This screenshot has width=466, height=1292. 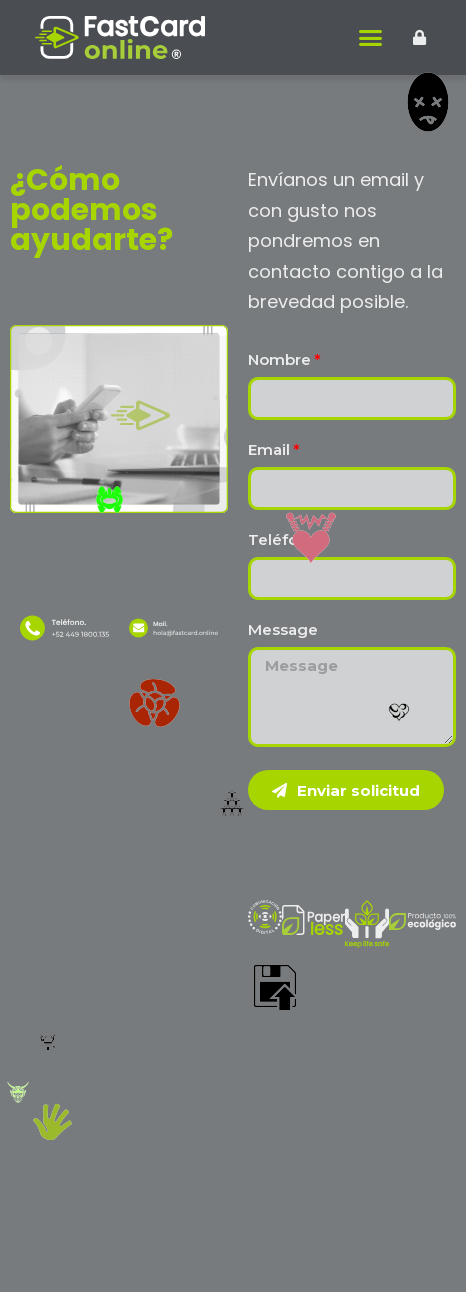 I want to click on activate electrical or energy-based ability, so click(x=48, y=1042).